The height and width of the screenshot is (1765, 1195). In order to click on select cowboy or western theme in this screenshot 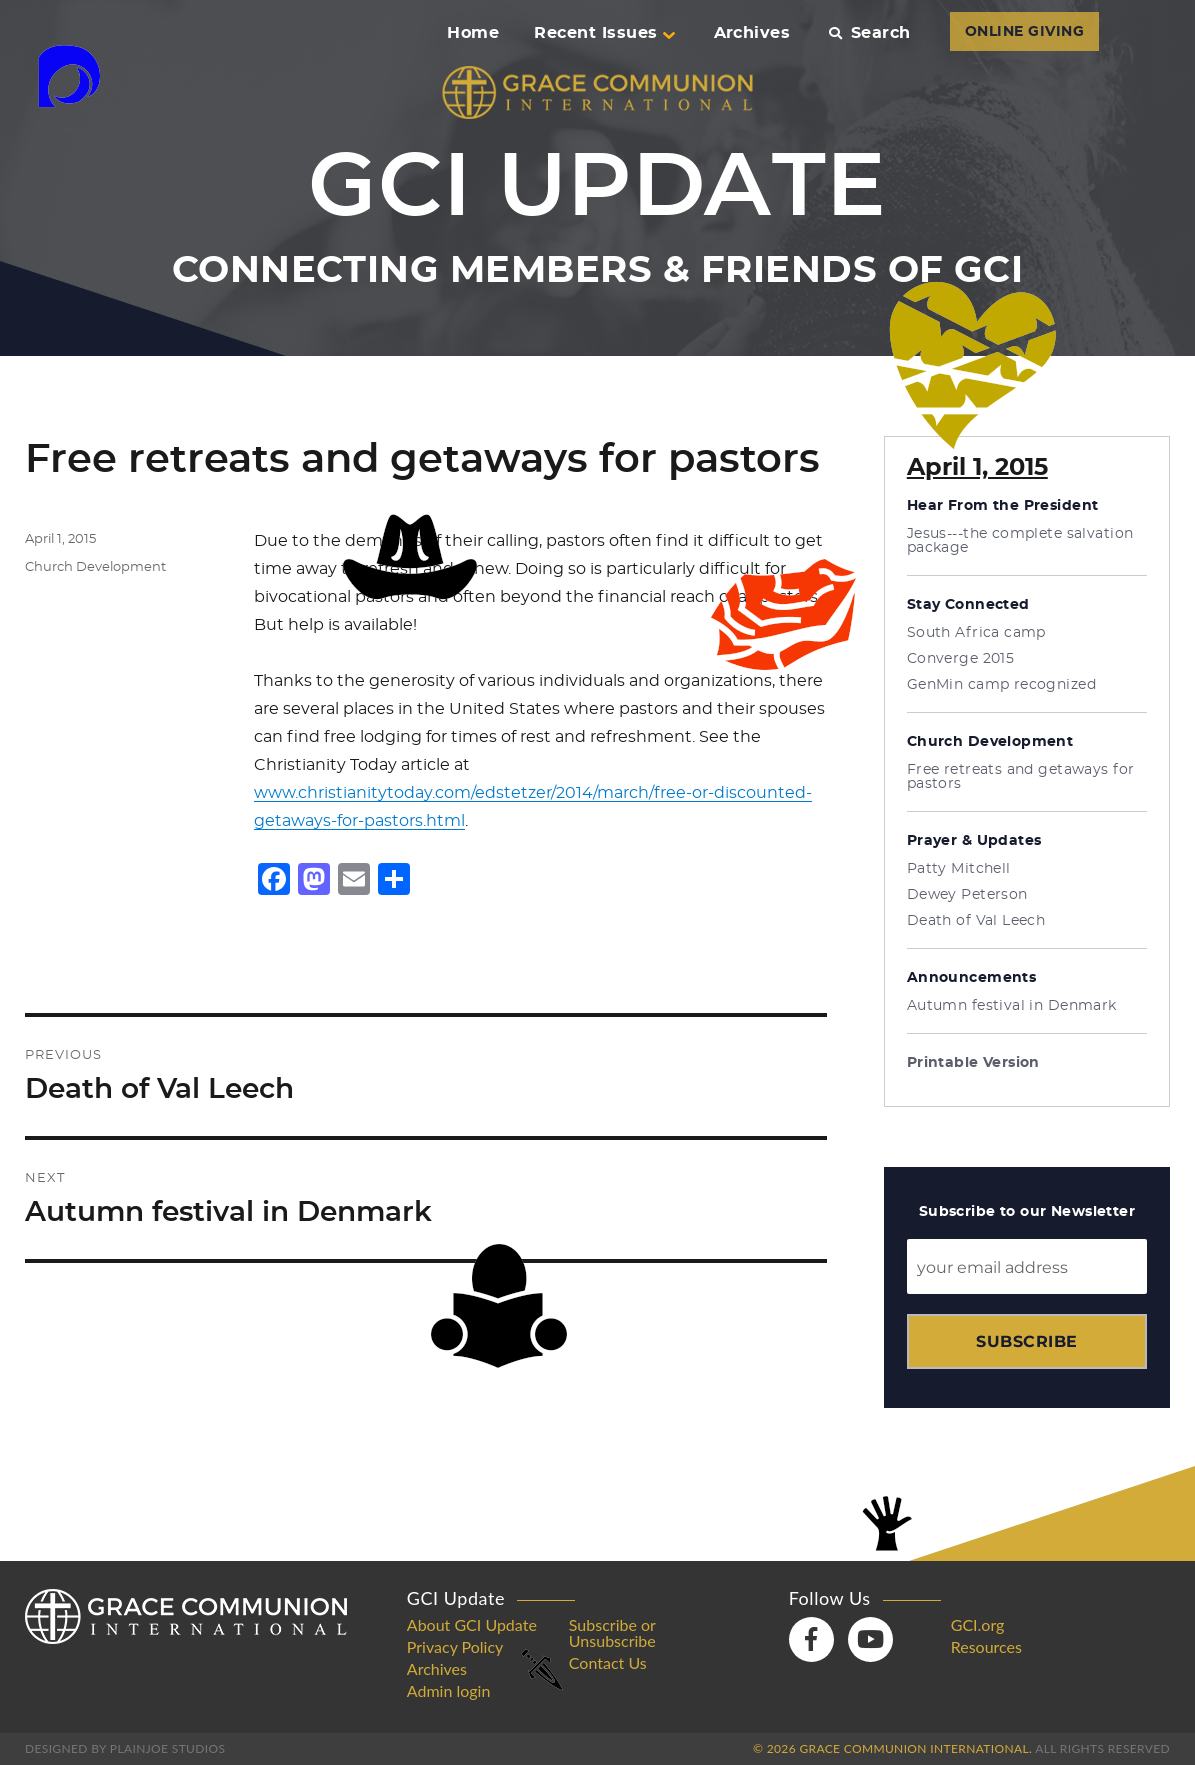, I will do `click(410, 557)`.